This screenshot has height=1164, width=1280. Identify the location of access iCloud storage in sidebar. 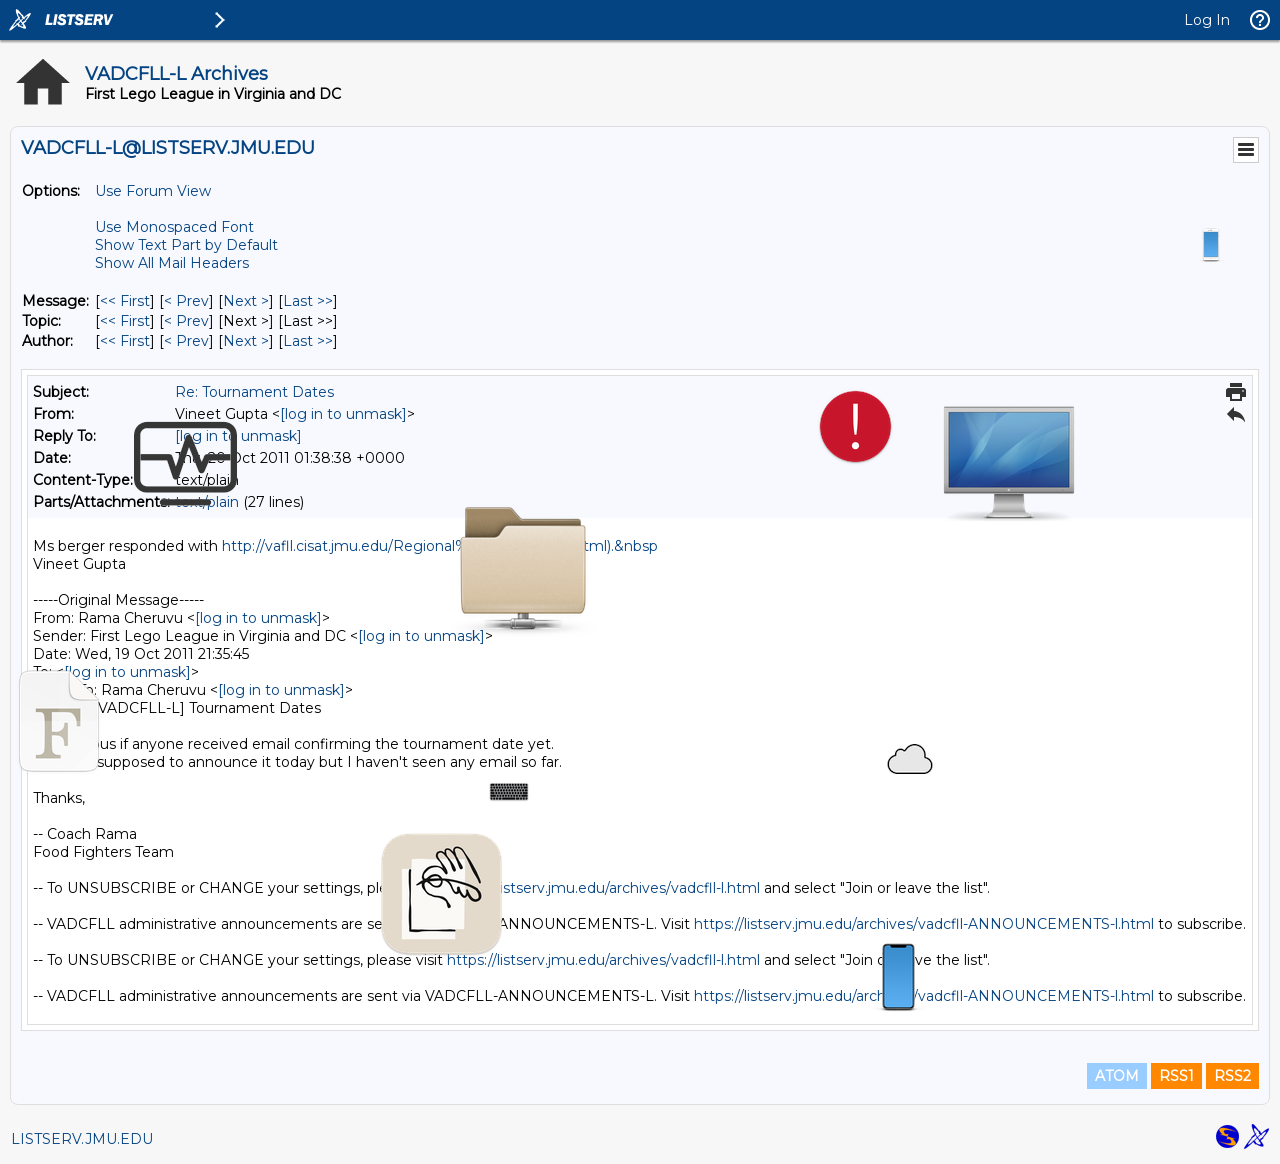
(910, 759).